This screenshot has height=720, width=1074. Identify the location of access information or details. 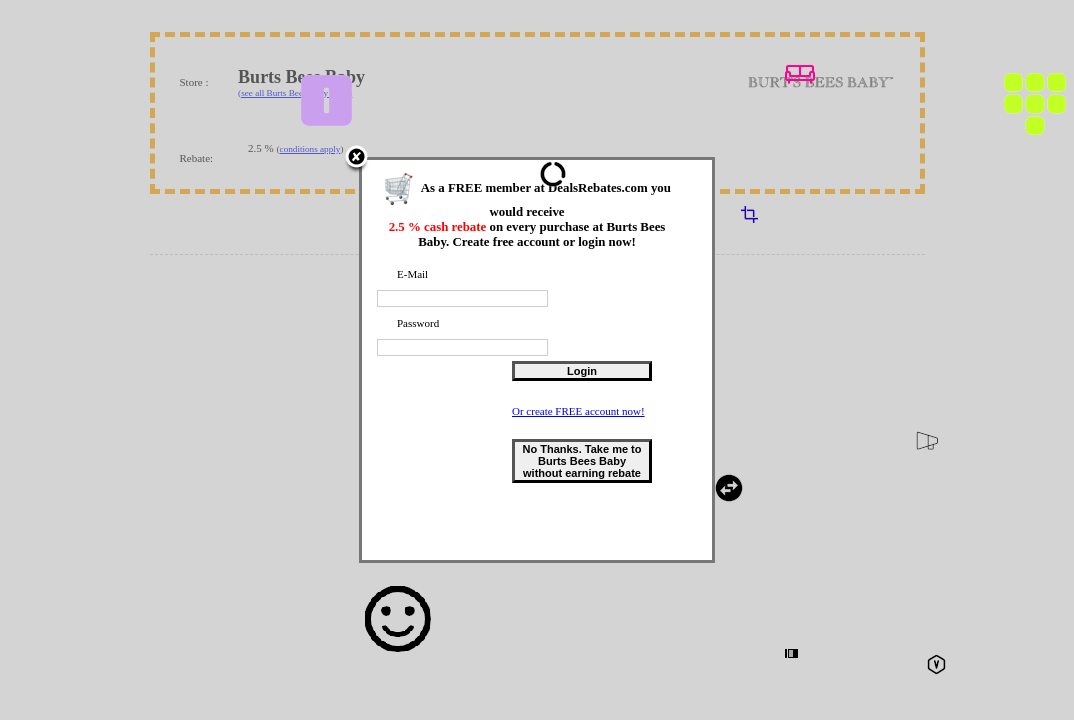
(326, 100).